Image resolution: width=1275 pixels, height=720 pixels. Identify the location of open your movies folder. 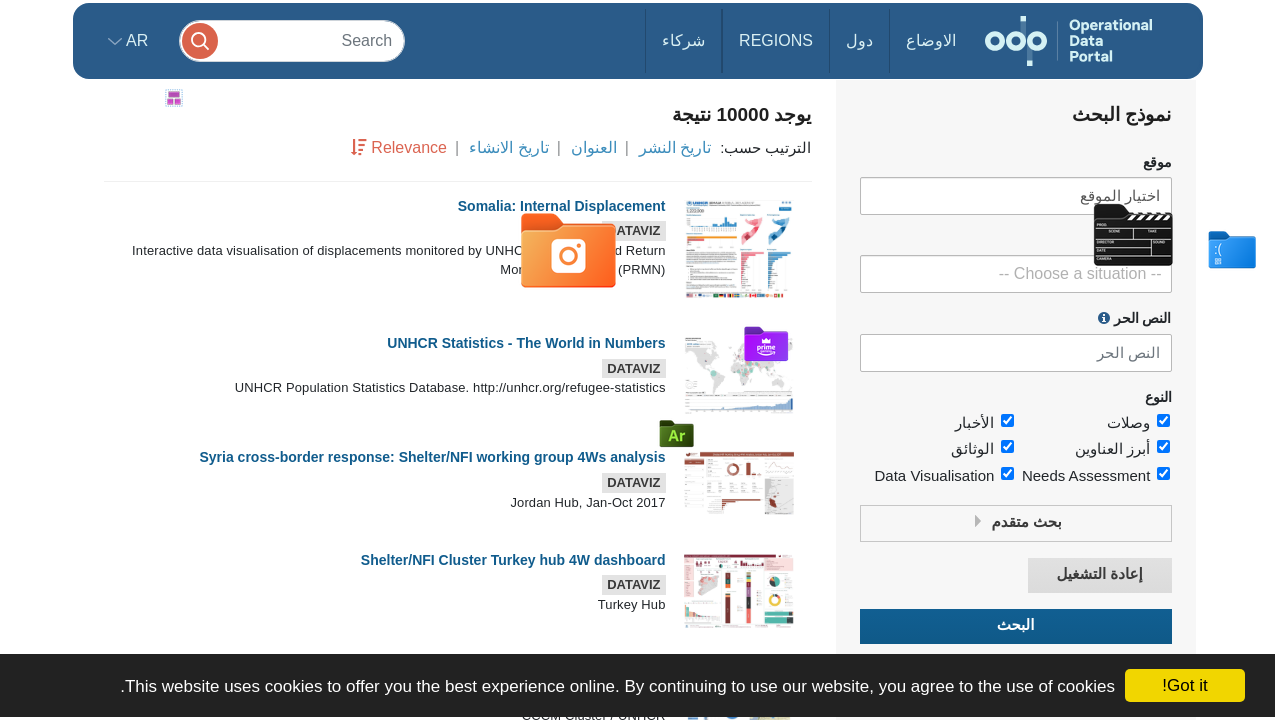
(1133, 237).